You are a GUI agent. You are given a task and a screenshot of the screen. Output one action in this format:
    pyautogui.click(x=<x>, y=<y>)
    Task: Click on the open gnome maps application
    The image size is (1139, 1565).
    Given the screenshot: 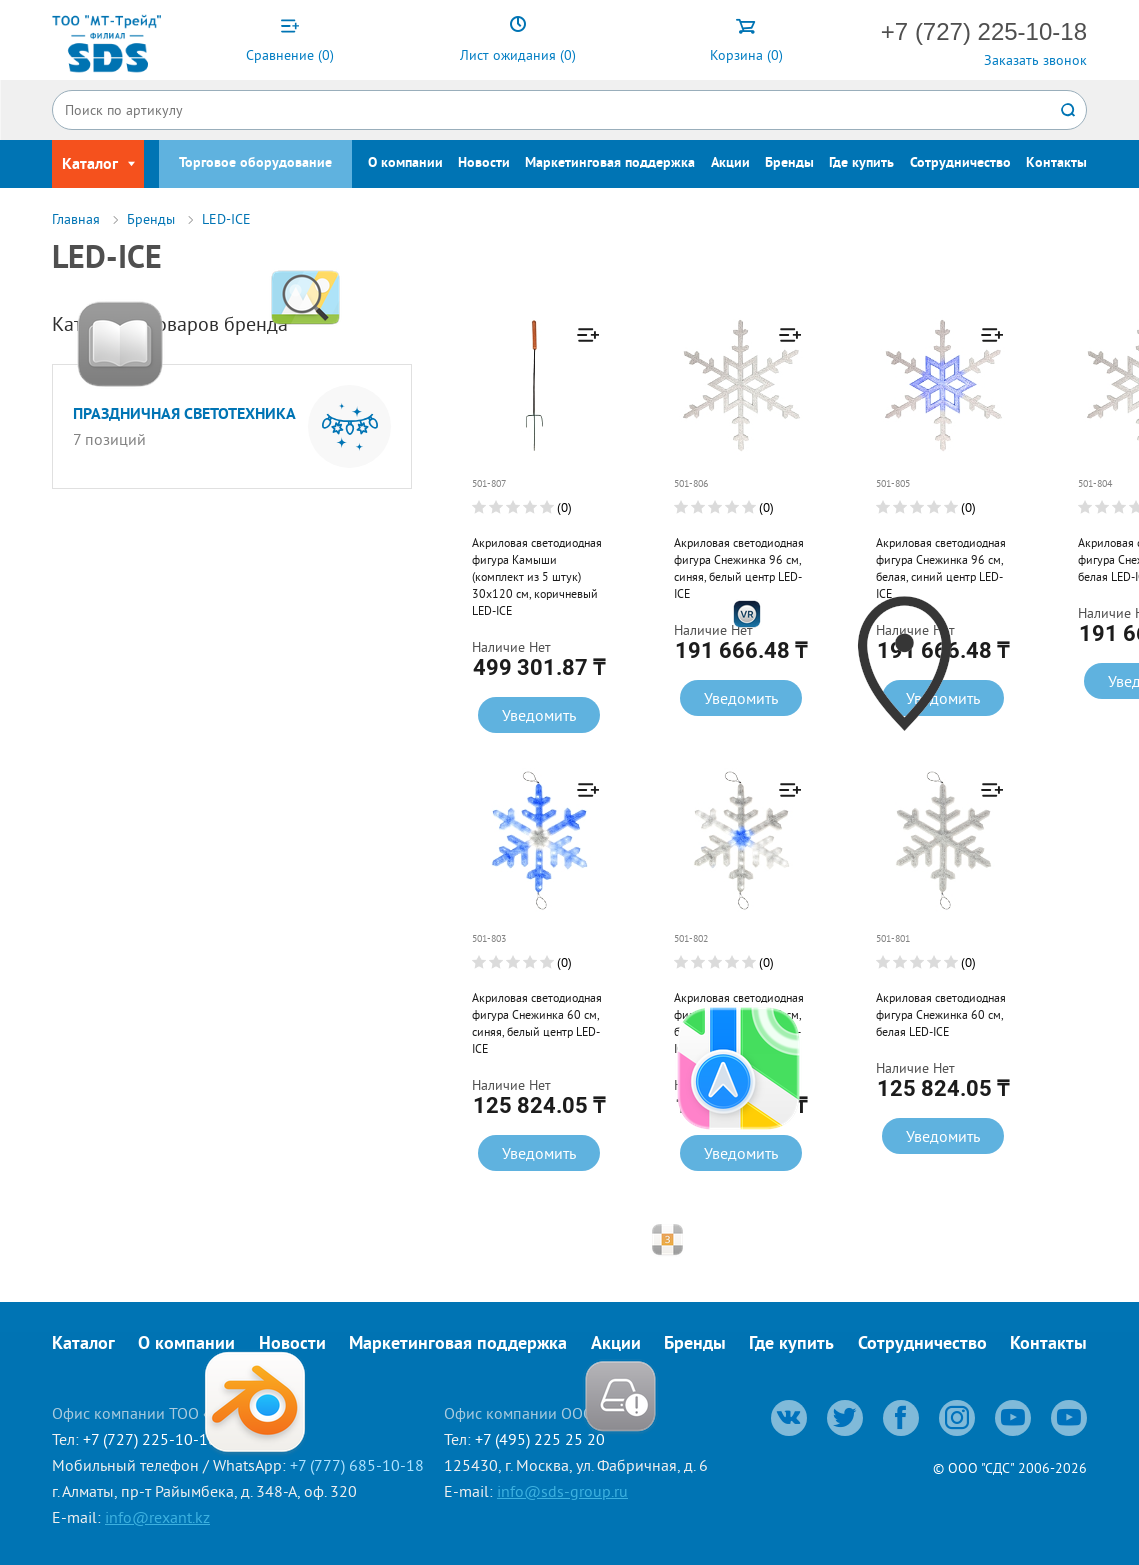 What is the action you would take?
    pyautogui.click(x=738, y=1068)
    